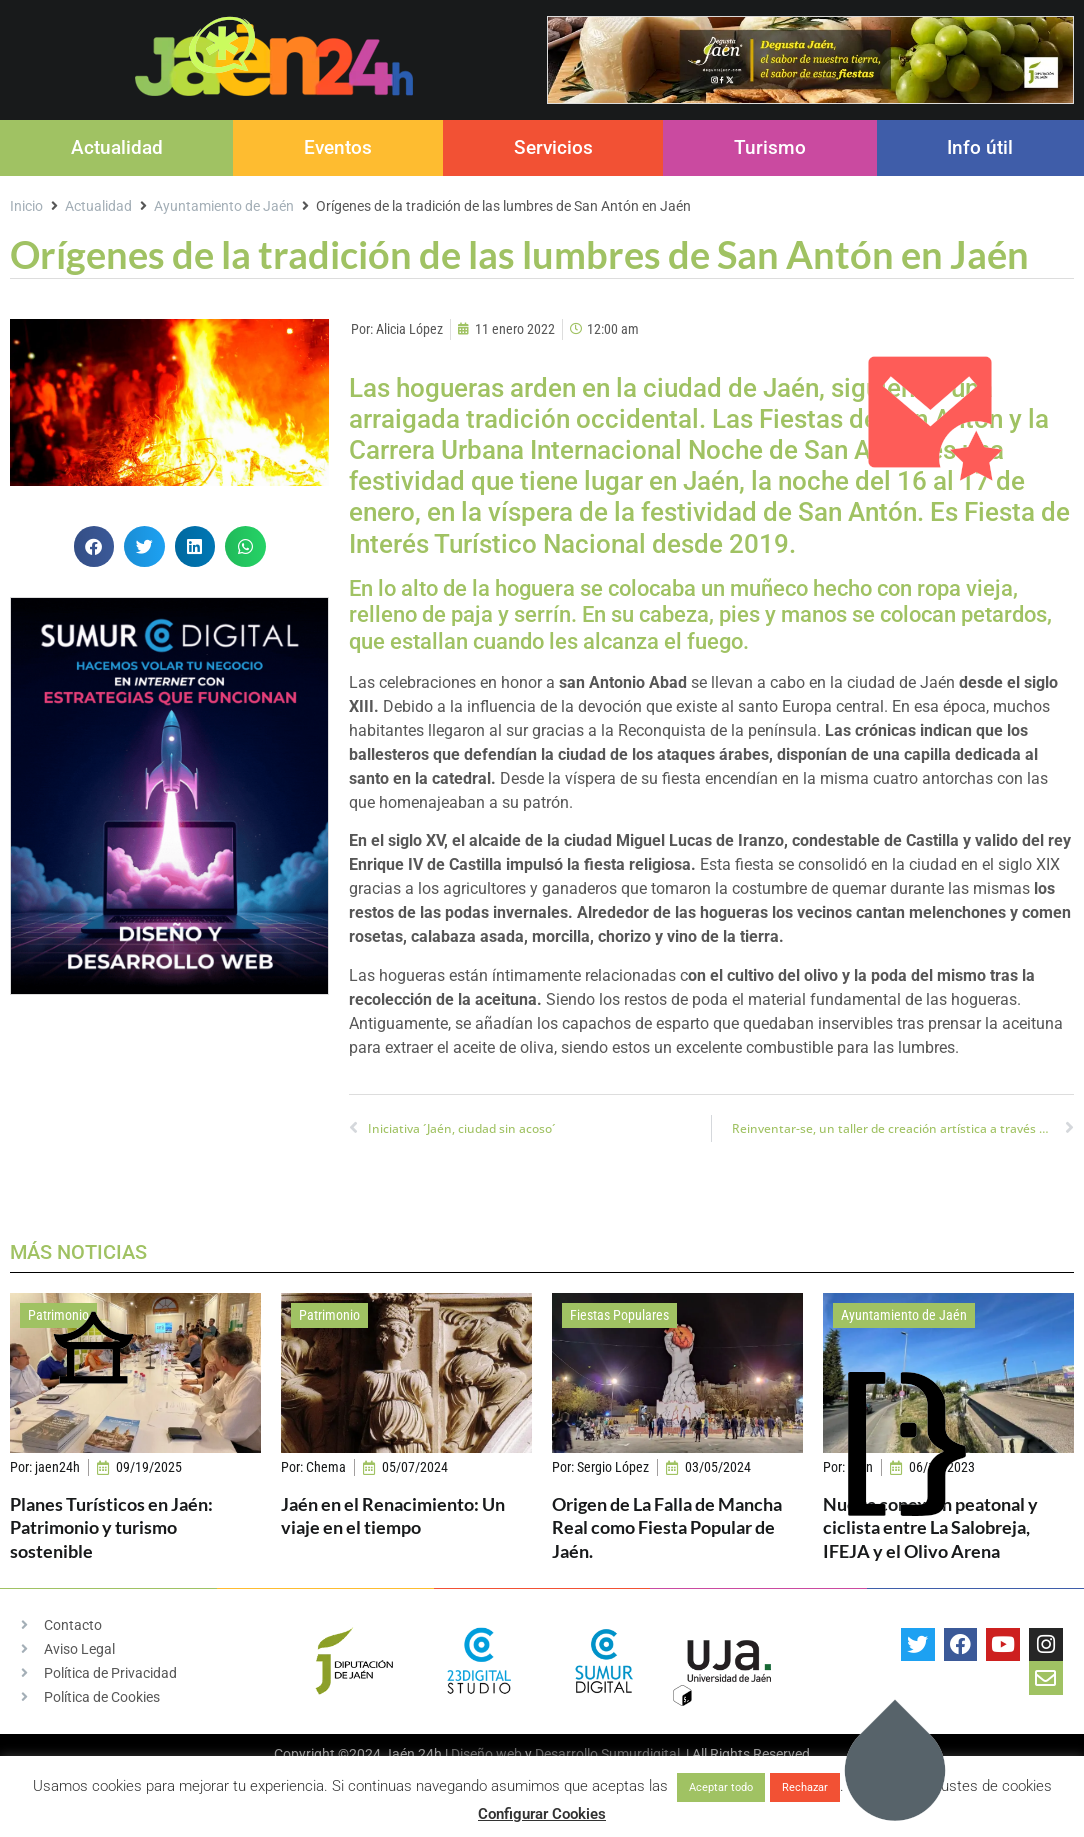 The height and width of the screenshot is (1837, 1084). Describe the element at coordinates (930, 412) in the screenshot. I see `view starred or important emails` at that location.